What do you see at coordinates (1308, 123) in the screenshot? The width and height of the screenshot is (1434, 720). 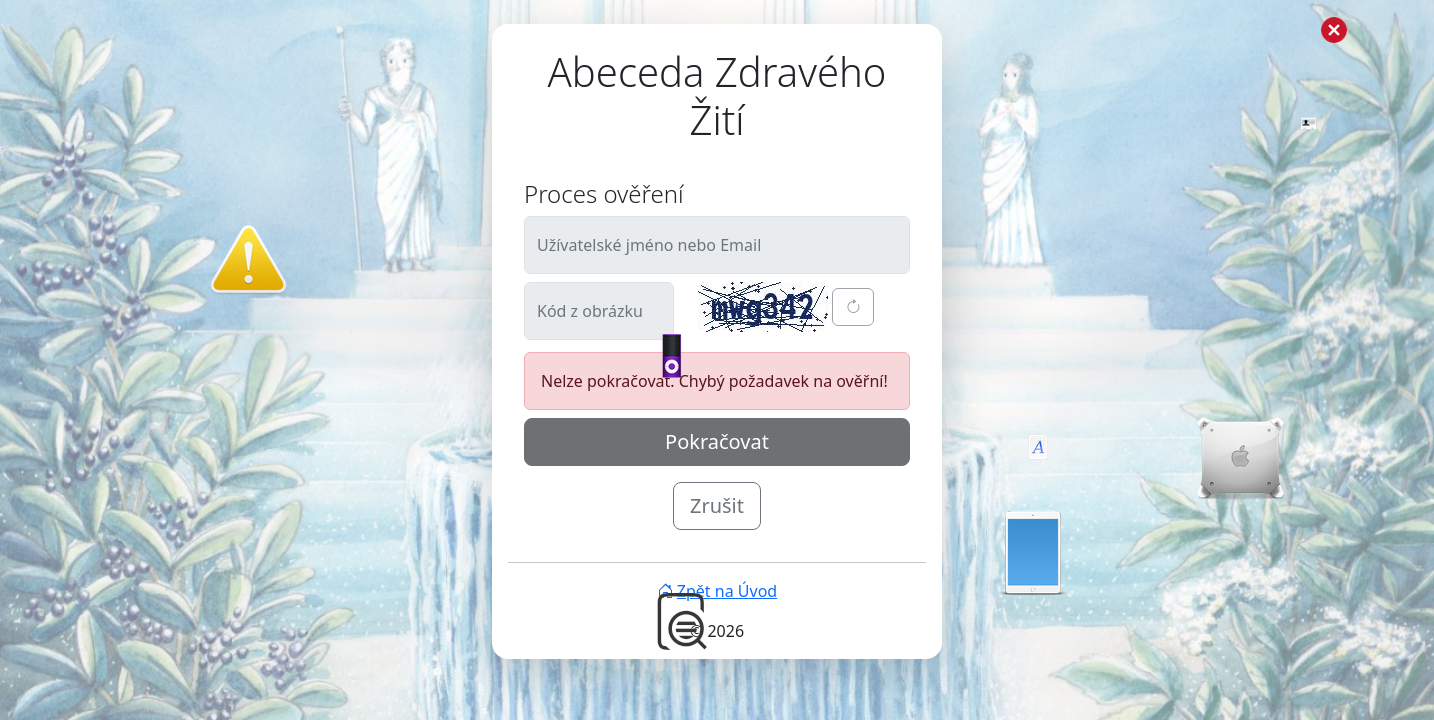 I see `open contacts app` at bounding box center [1308, 123].